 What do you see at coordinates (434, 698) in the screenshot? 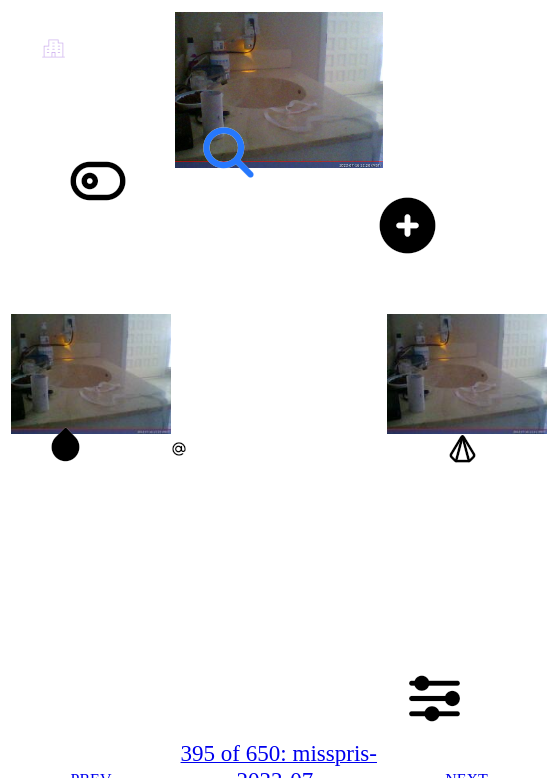
I see `access settings or preferences` at bounding box center [434, 698].